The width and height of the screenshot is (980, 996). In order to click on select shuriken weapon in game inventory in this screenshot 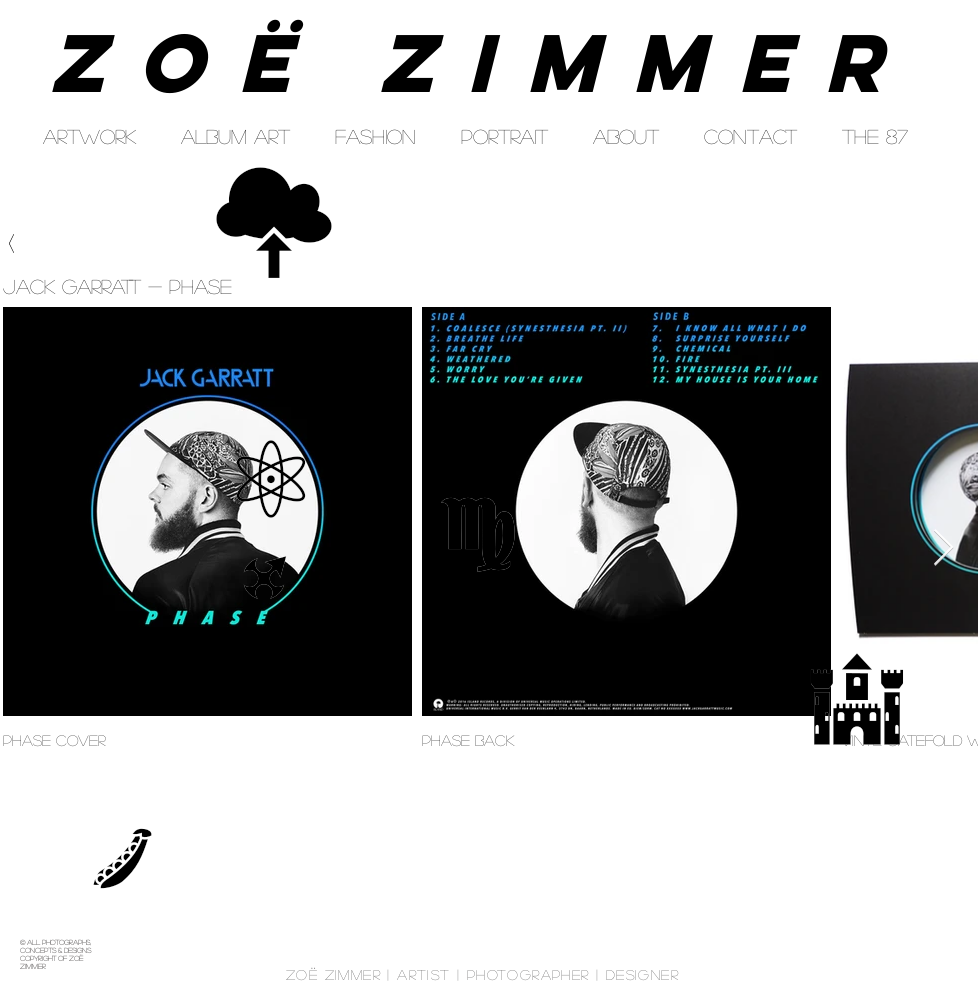, I will do `click(265, 577)`.